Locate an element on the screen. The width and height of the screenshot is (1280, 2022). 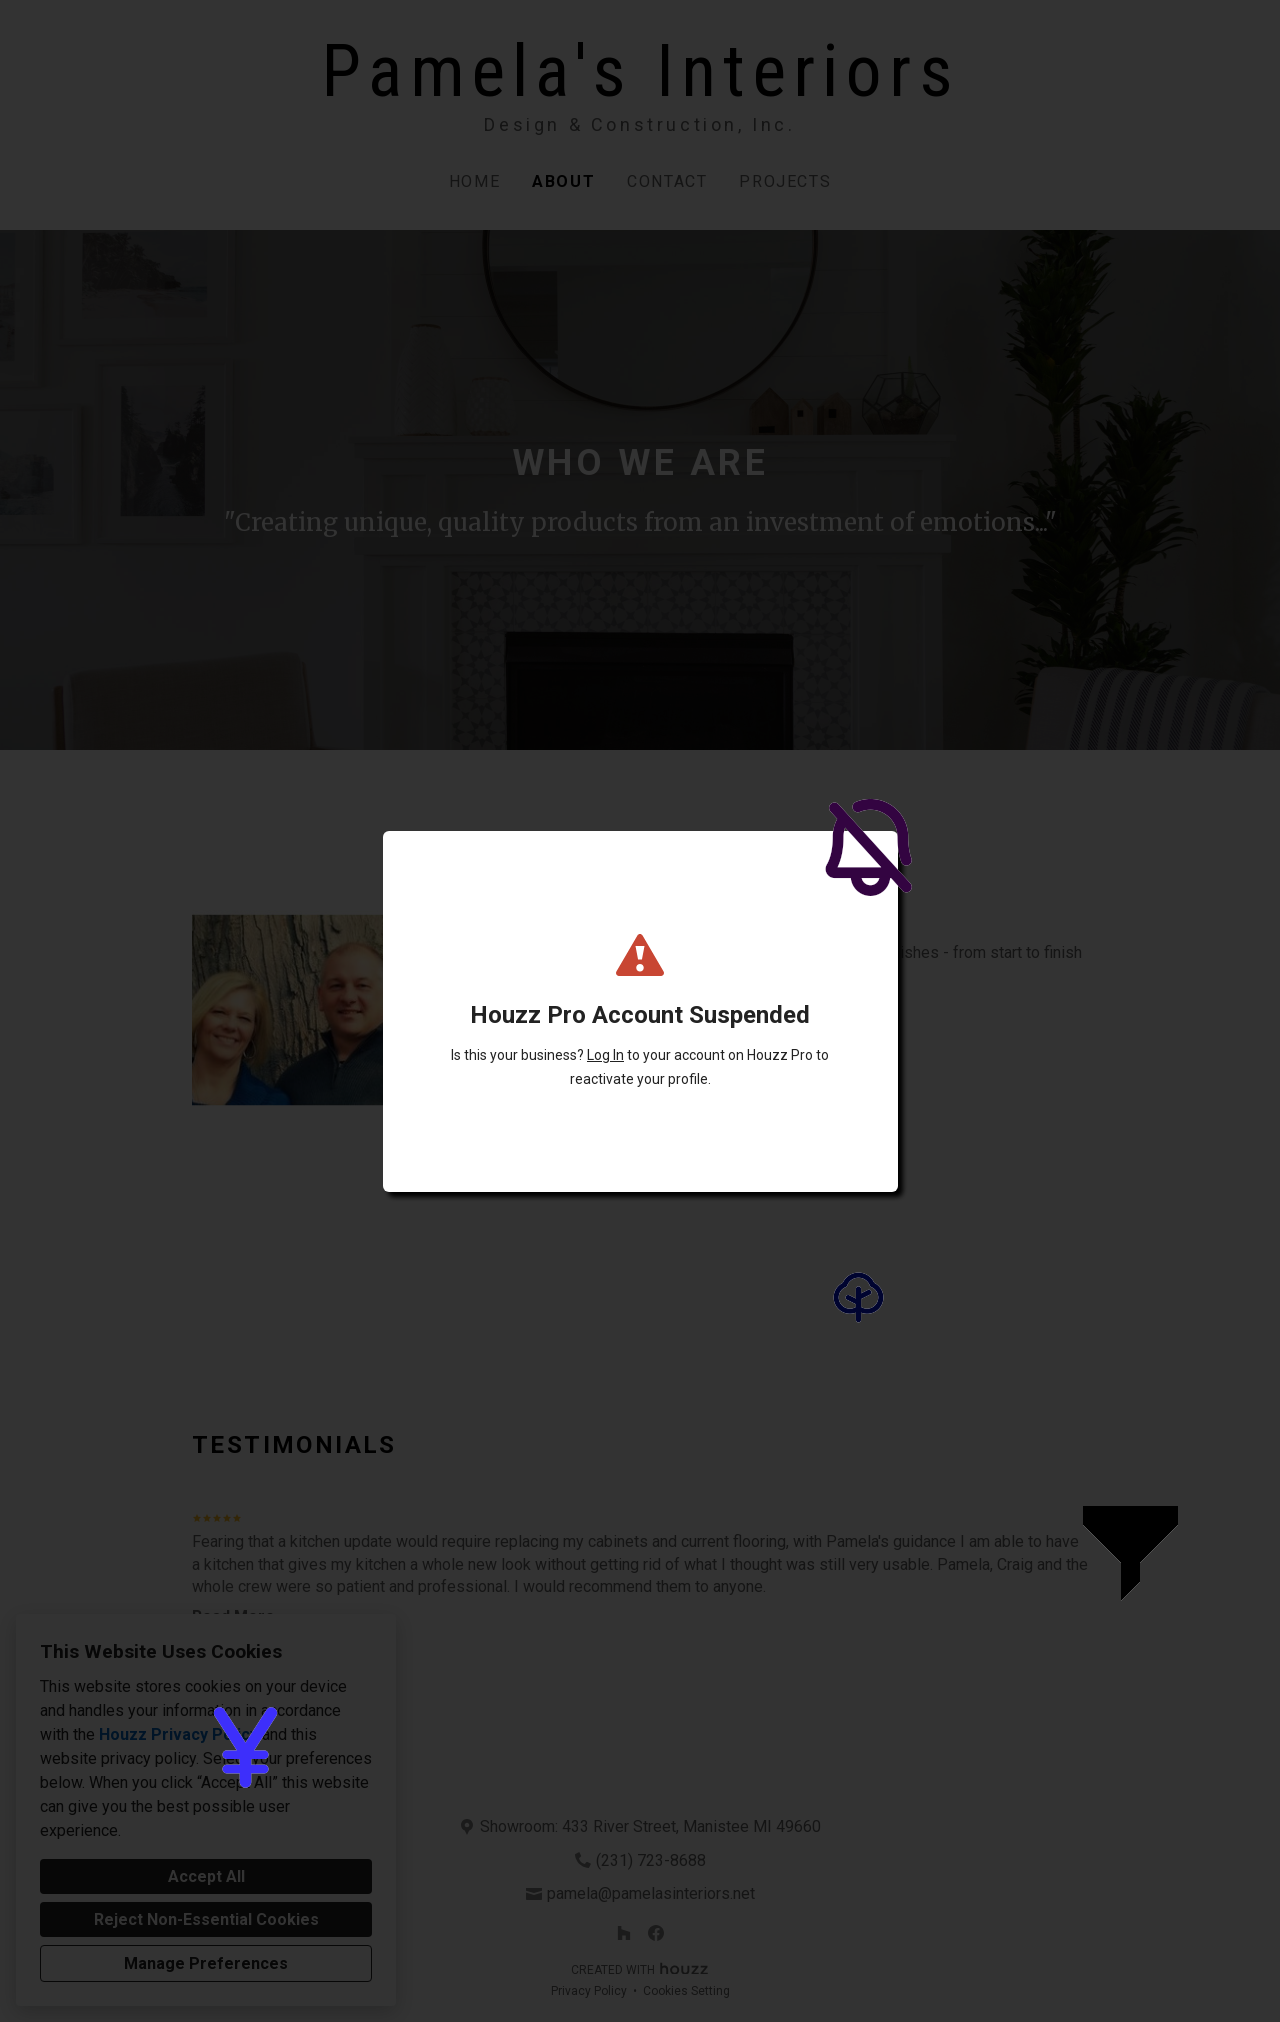
mute notifications is located at coordinates (870, 847).